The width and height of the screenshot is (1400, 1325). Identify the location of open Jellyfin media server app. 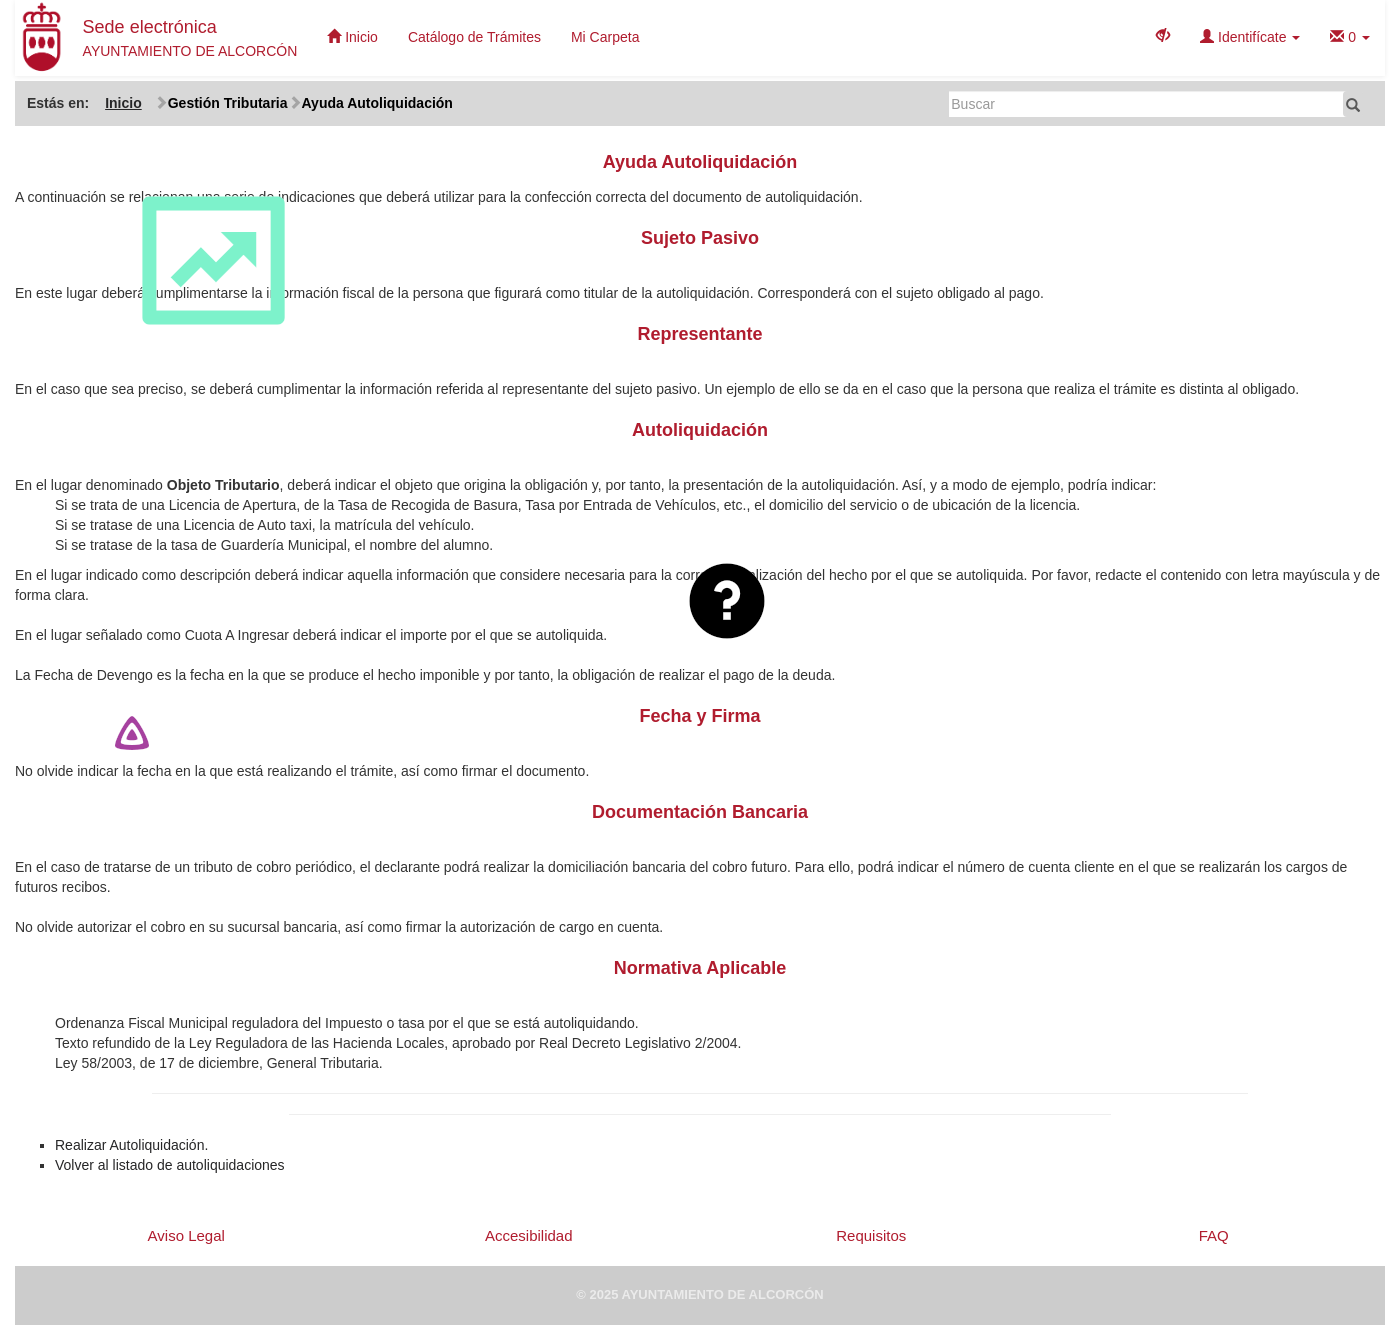
(132, 733).